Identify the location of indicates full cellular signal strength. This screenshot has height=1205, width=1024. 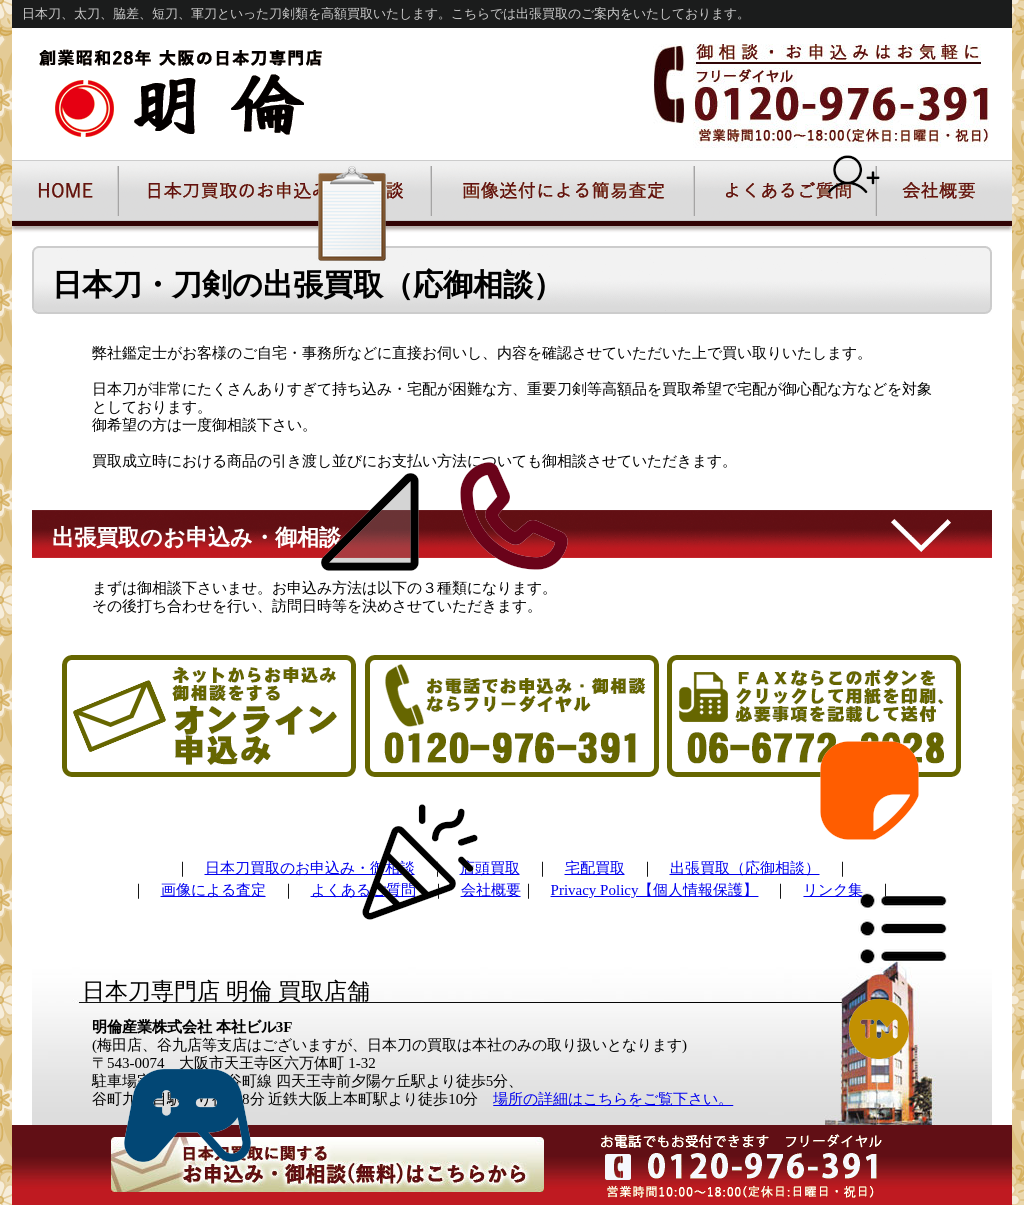
(378, 526).